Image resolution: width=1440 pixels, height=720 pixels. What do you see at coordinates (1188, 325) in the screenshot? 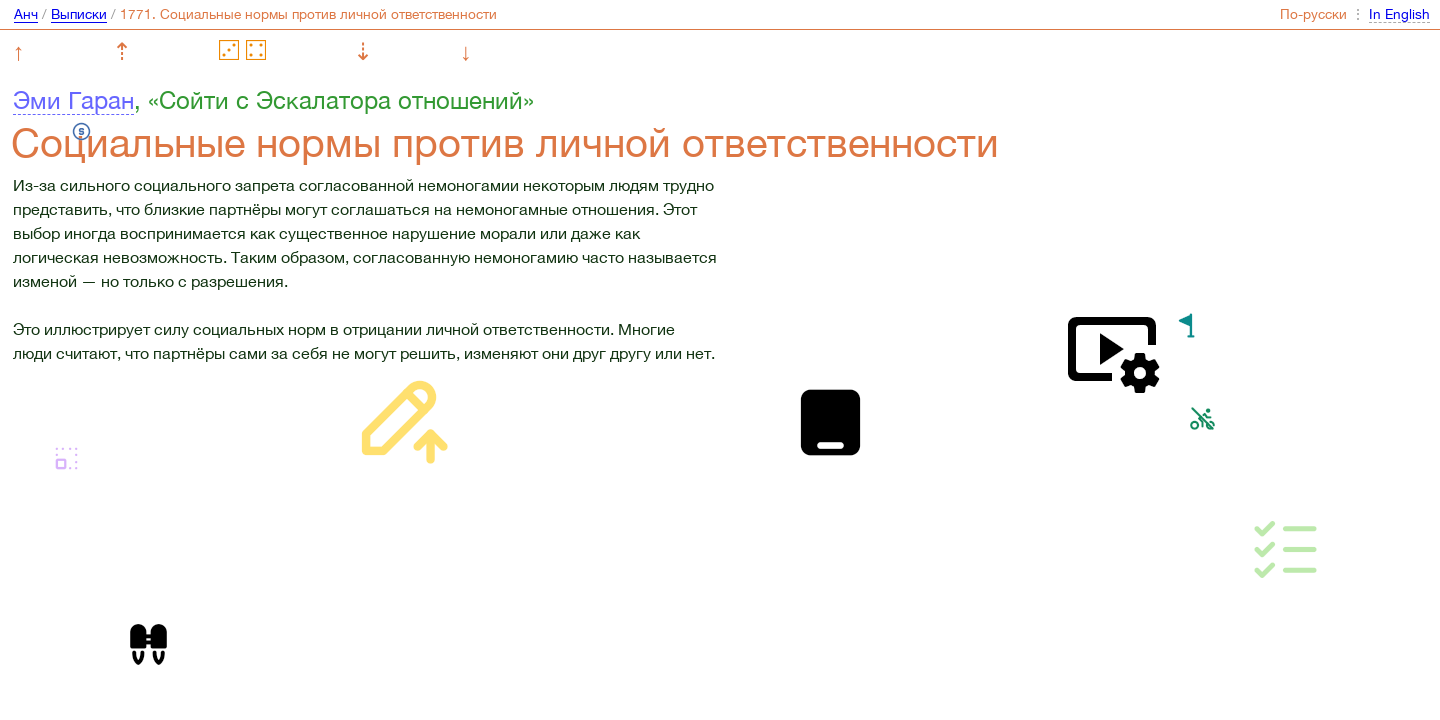
I see `flag or mark an important item` at bounding box center [1188, 325].